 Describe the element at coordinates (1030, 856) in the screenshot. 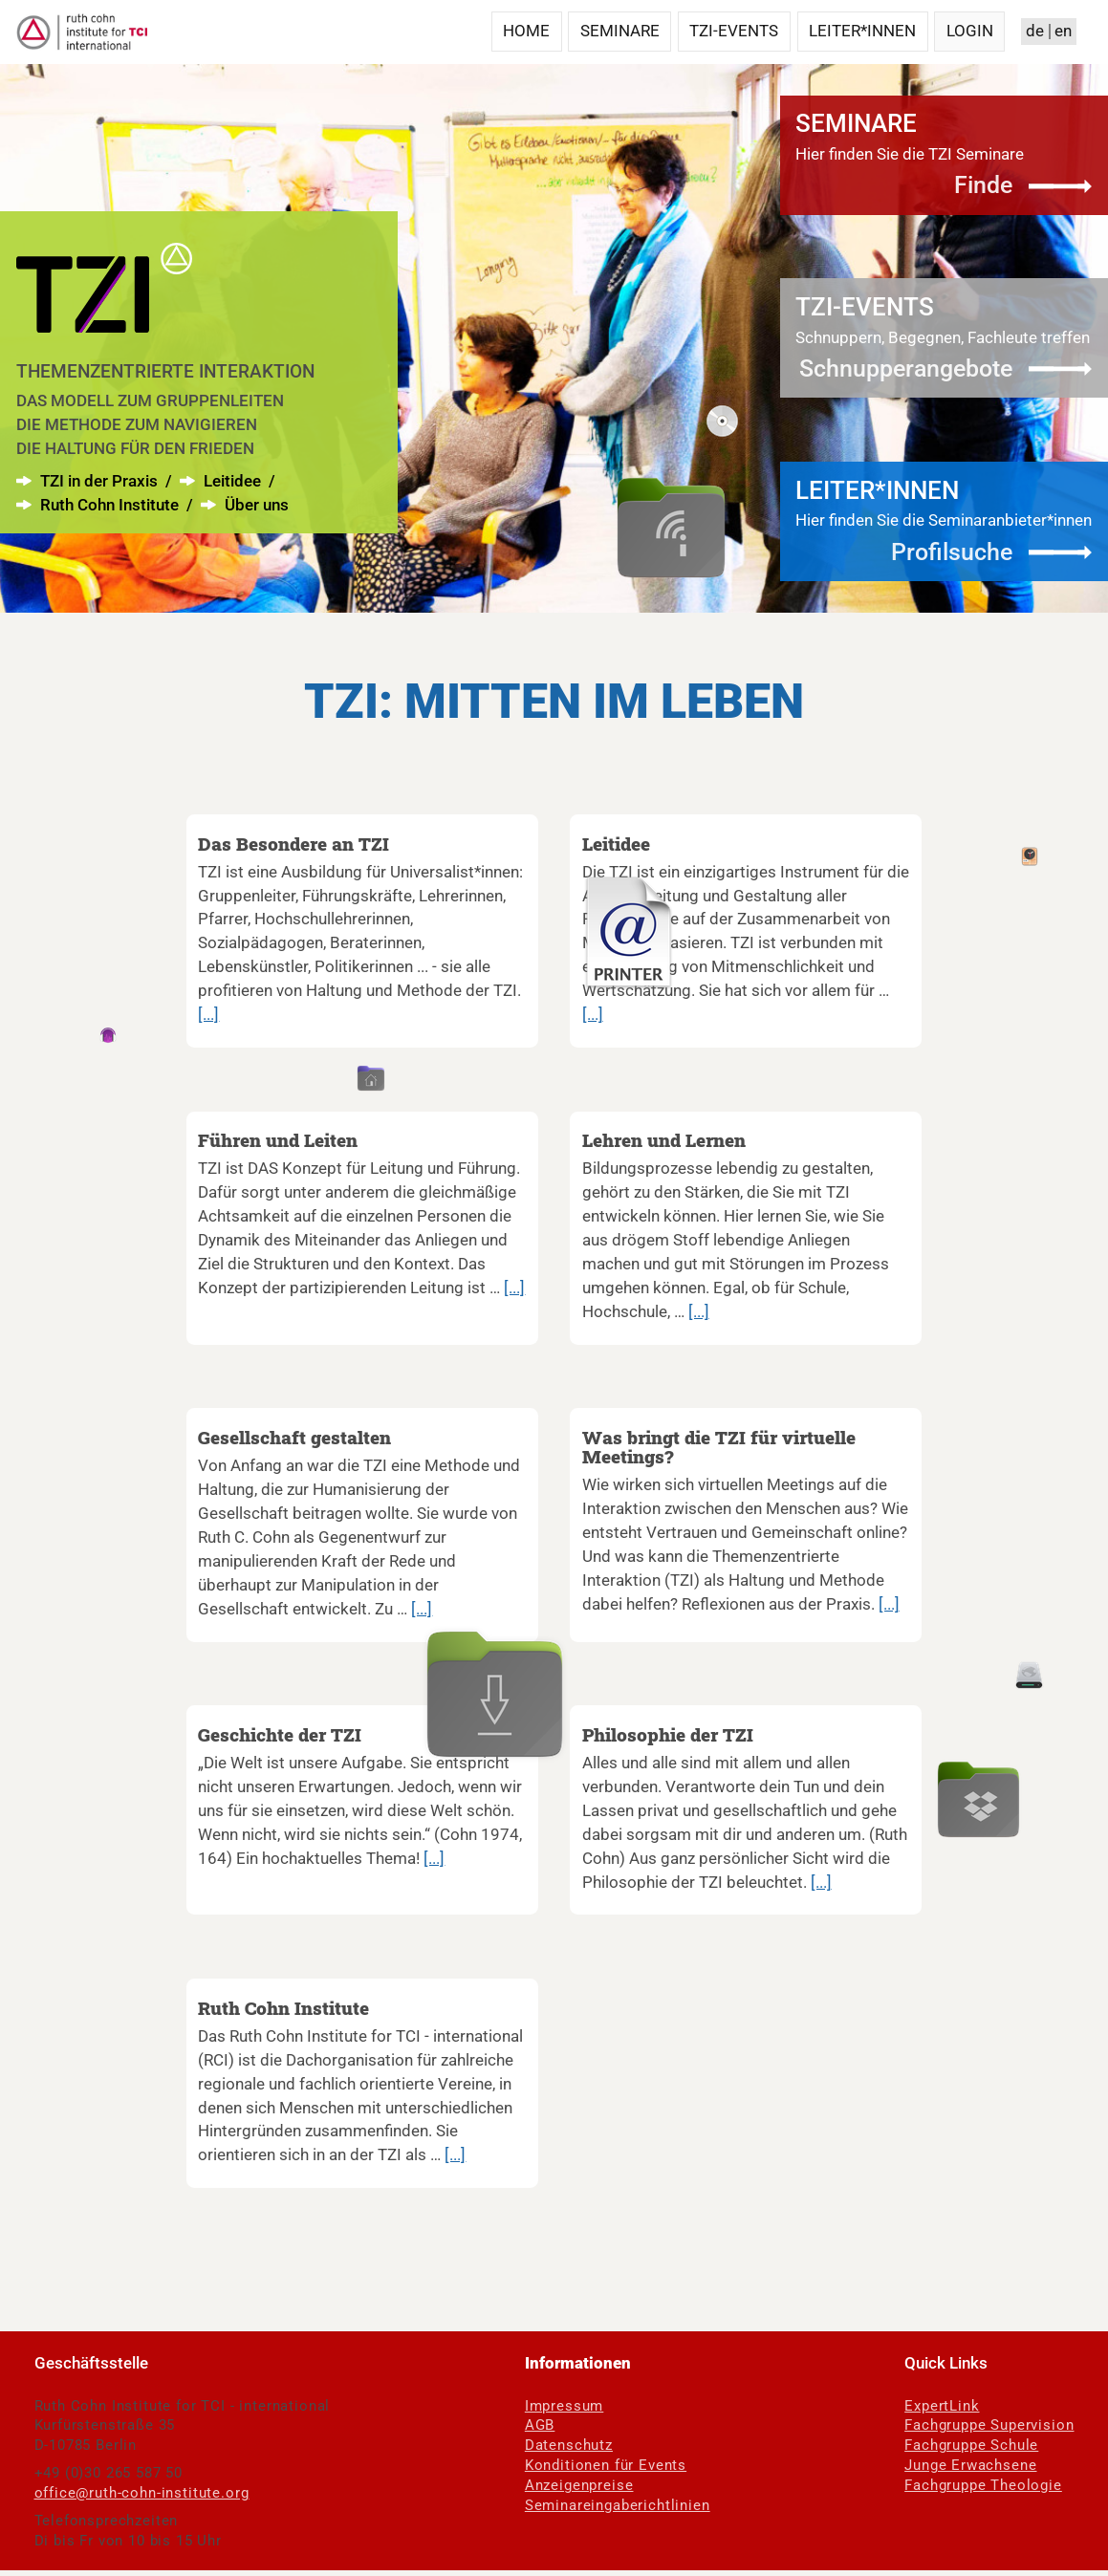

I see `indicates package manager is waiting or queued` at that location.